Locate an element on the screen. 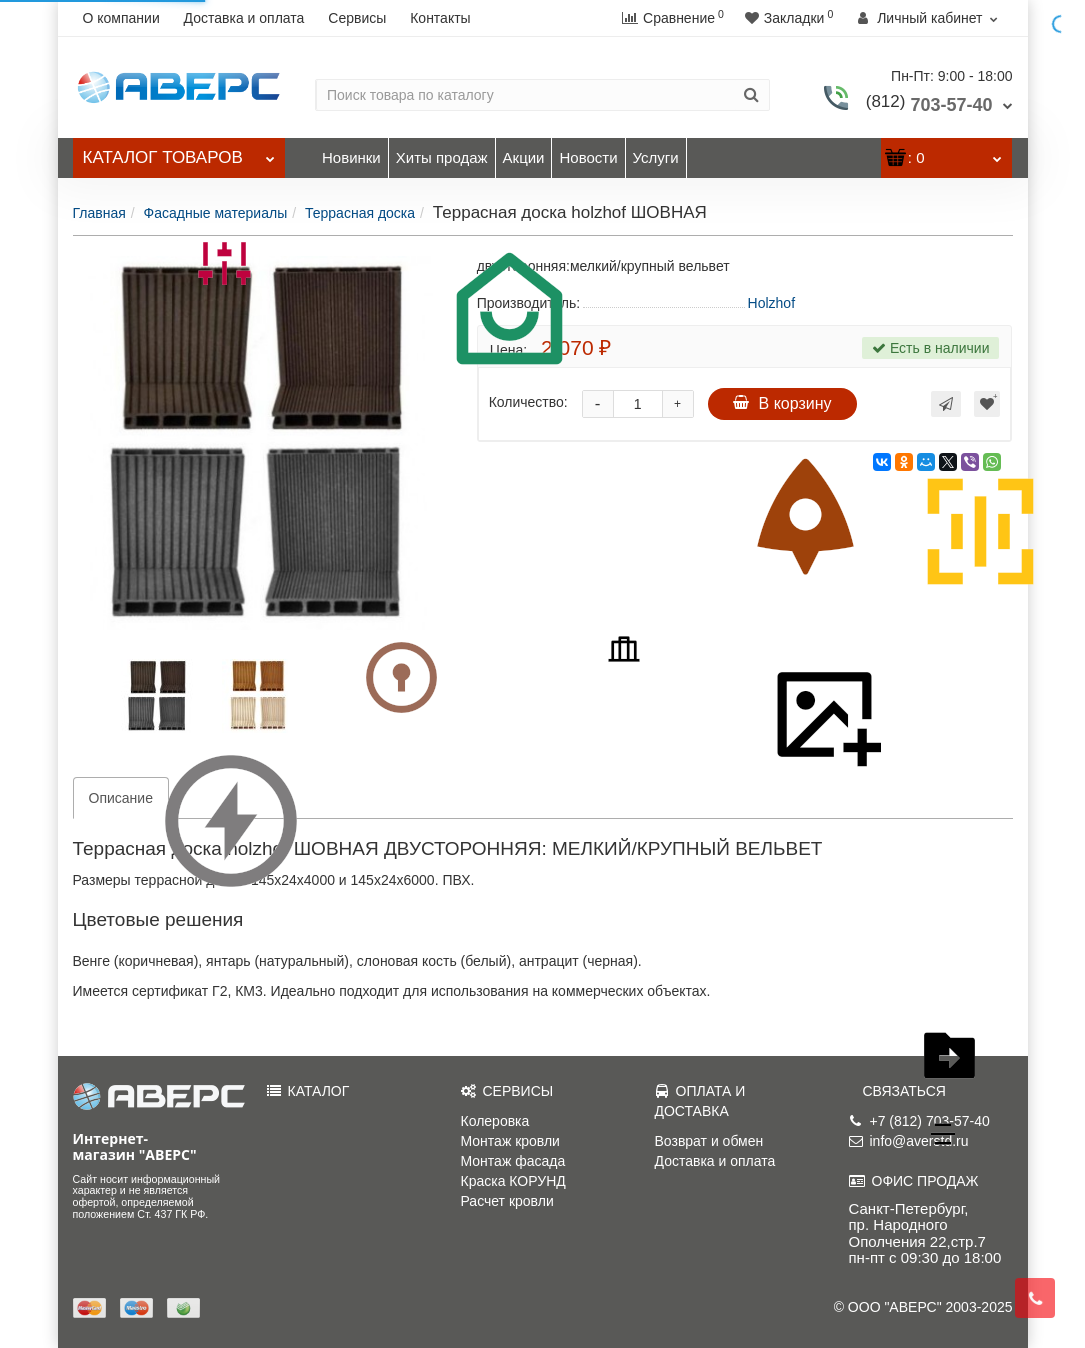 The image size is (1085, 1348). open navigation menu is located at coordinates (943, 1134).